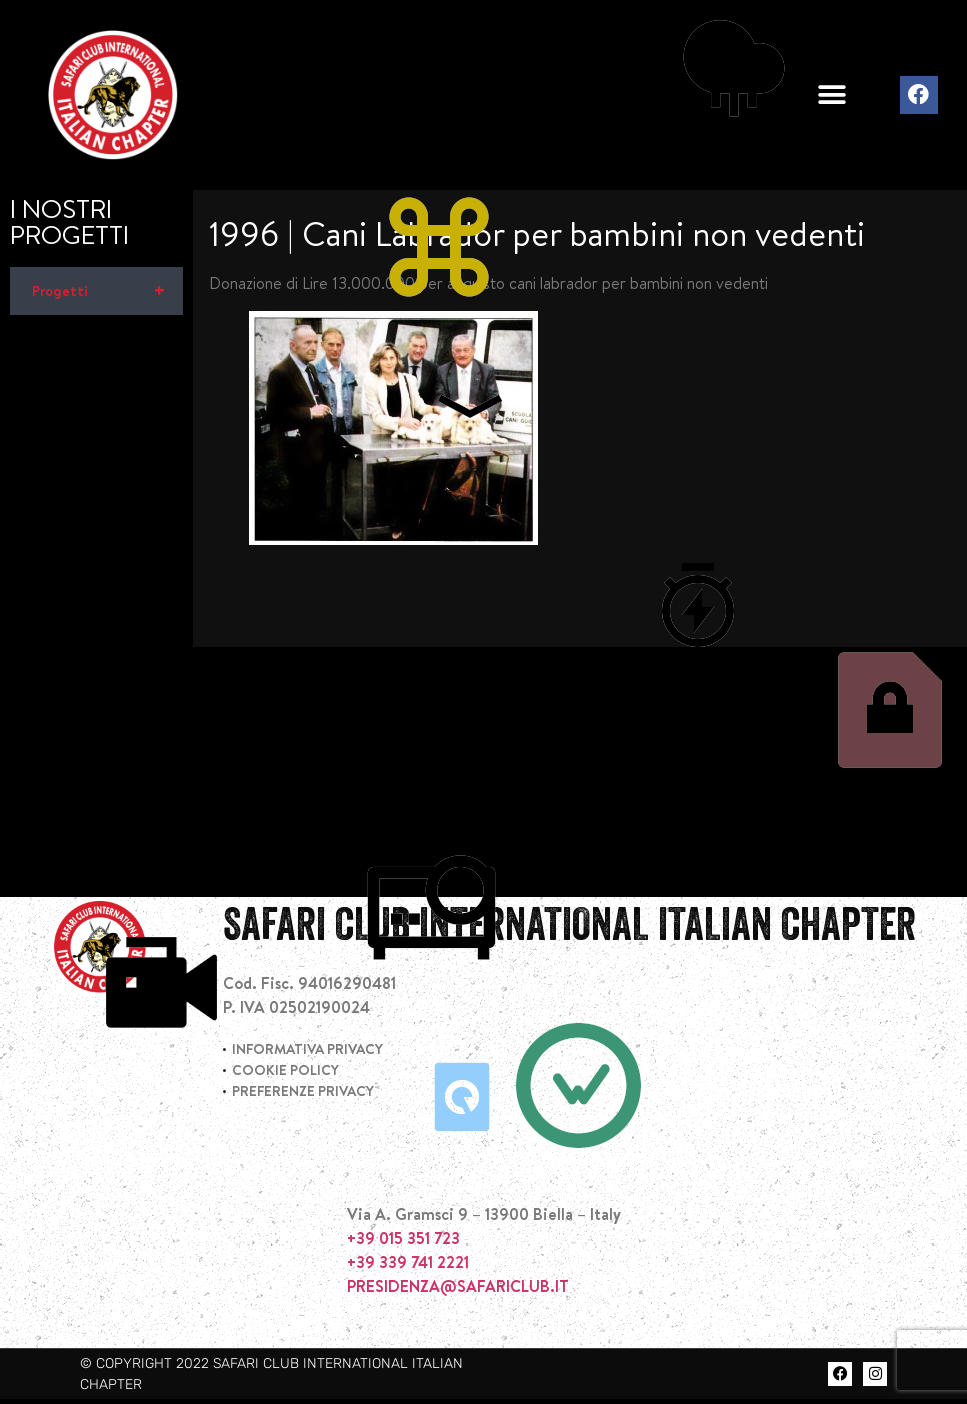 The image size is (967, 1404). What do you see at coordinates (439, 247) in the screenshot?
I see `command key symbol for keyboard shortcuts` at bounding box center [439, 247].